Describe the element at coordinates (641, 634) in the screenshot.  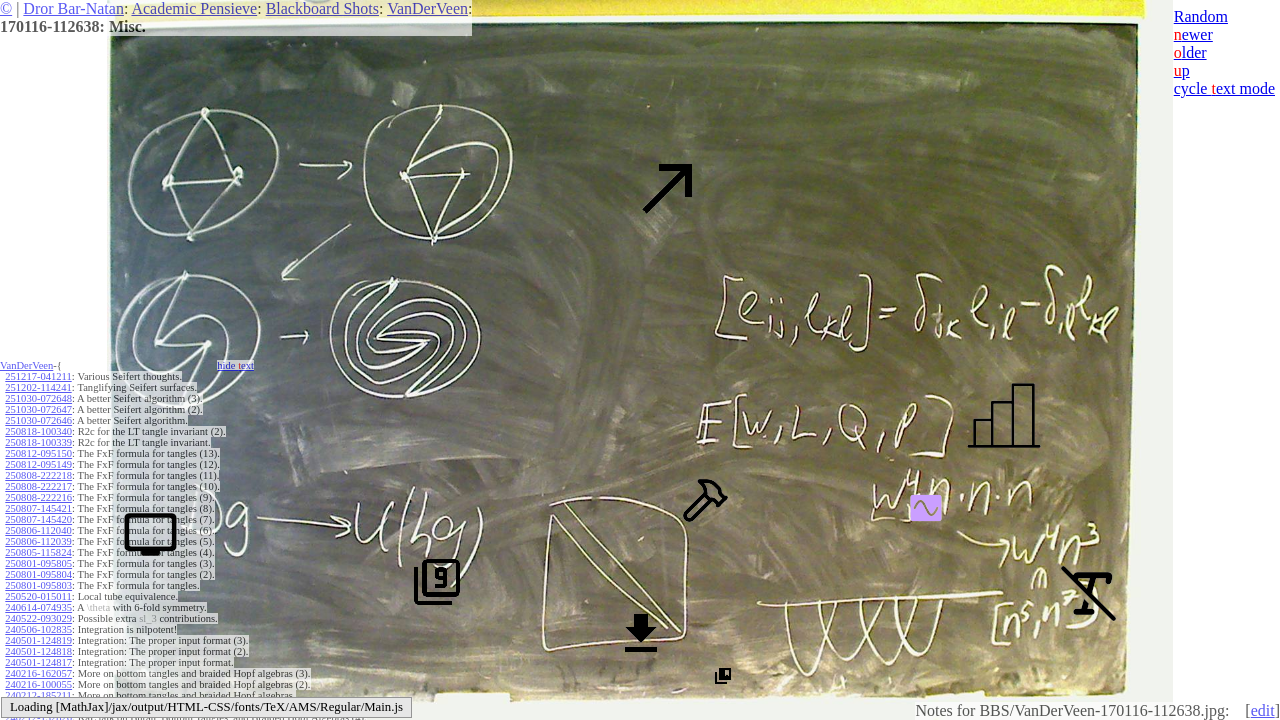
I see `download a file or document` at that location.